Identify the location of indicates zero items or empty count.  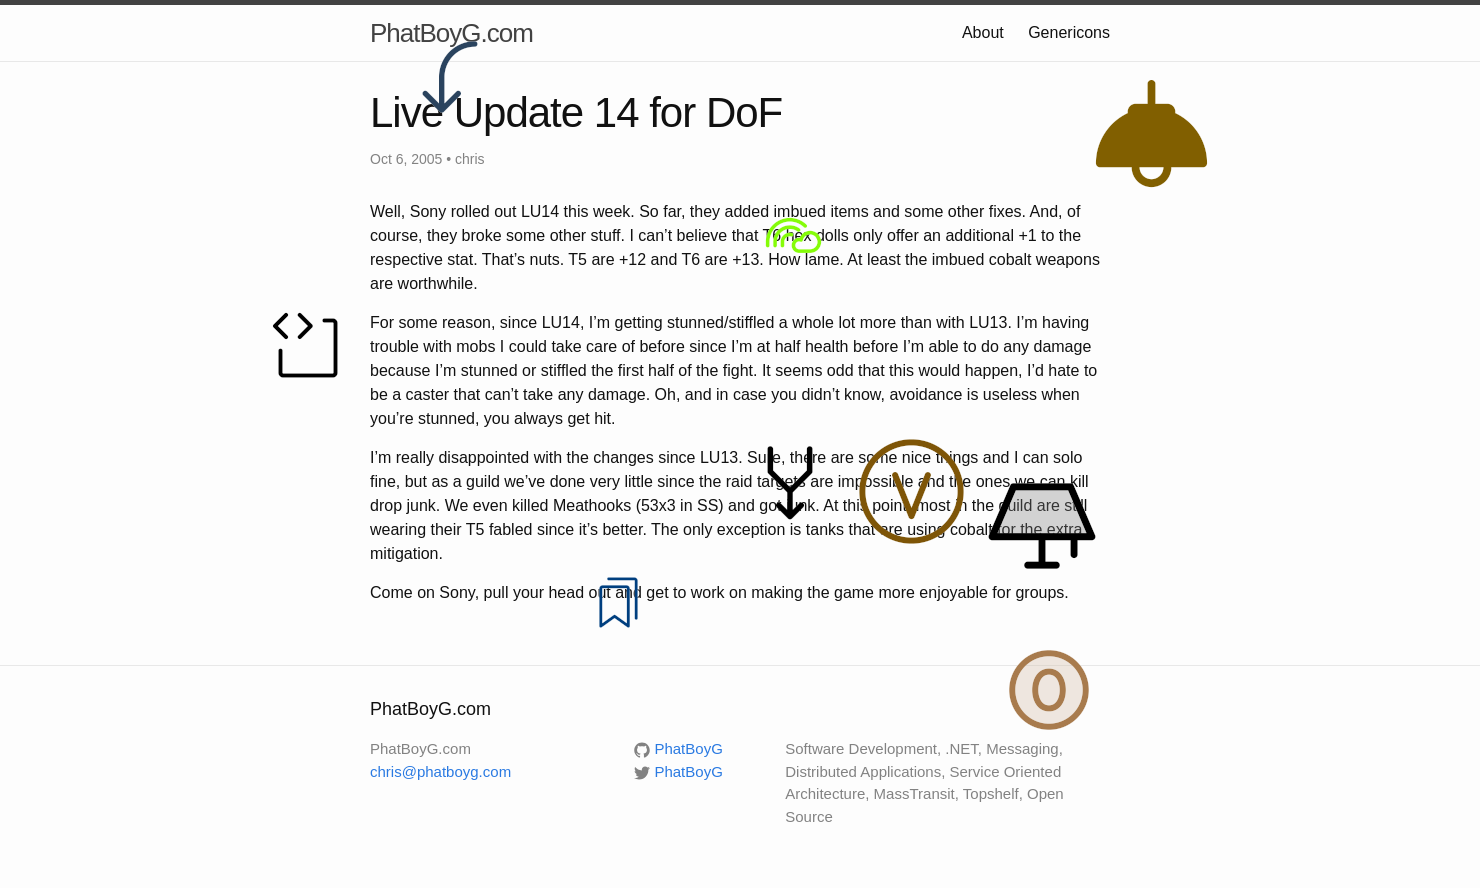
(1049, 690).